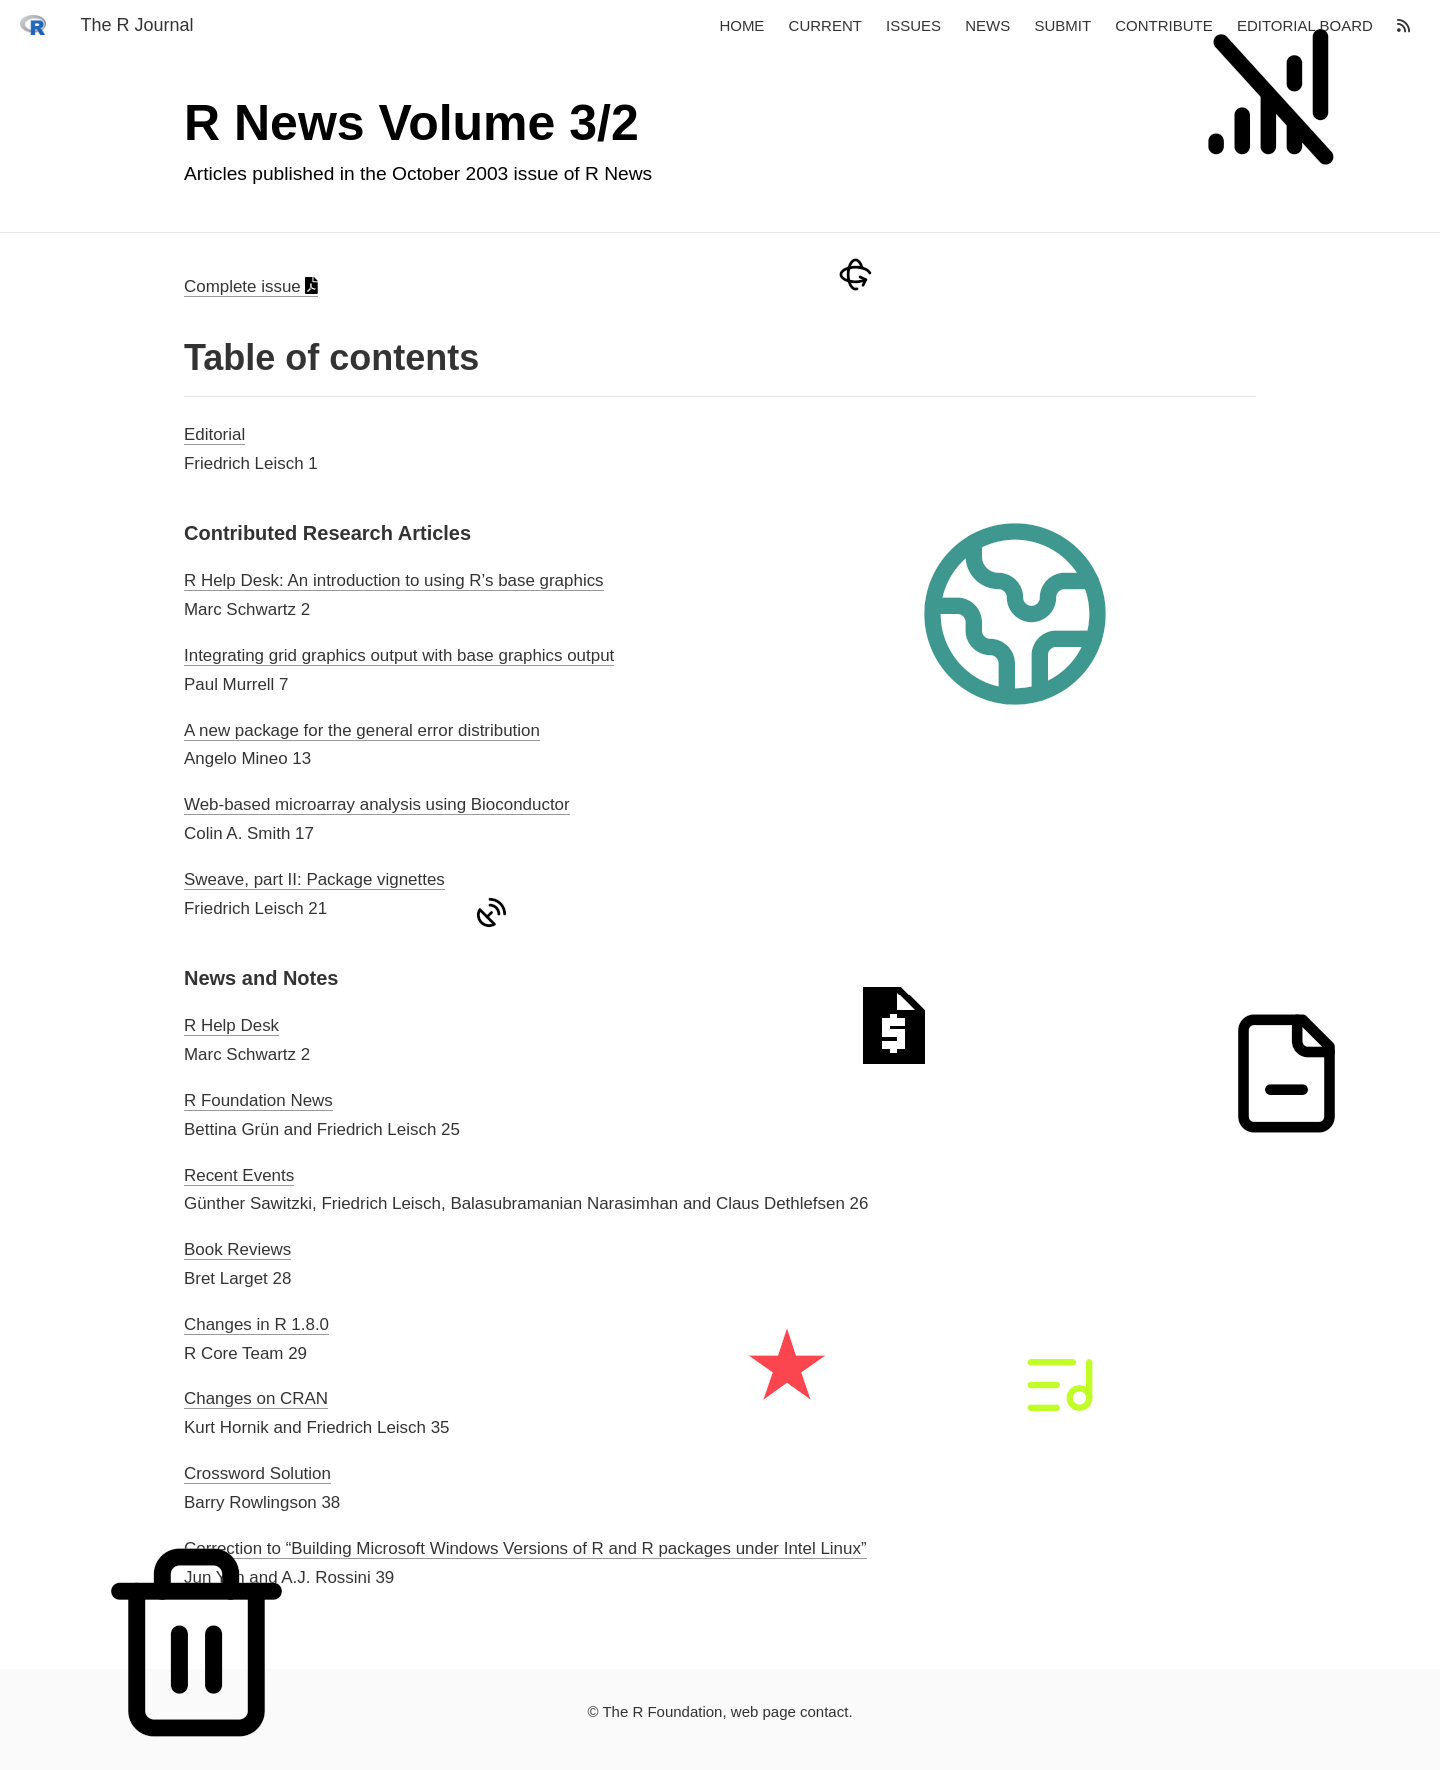 This screenshot has width=1440, height=1770. Describe the element at coordinates (855, 274) in the screenshot. I see `rotate object in 3D space` at that location.